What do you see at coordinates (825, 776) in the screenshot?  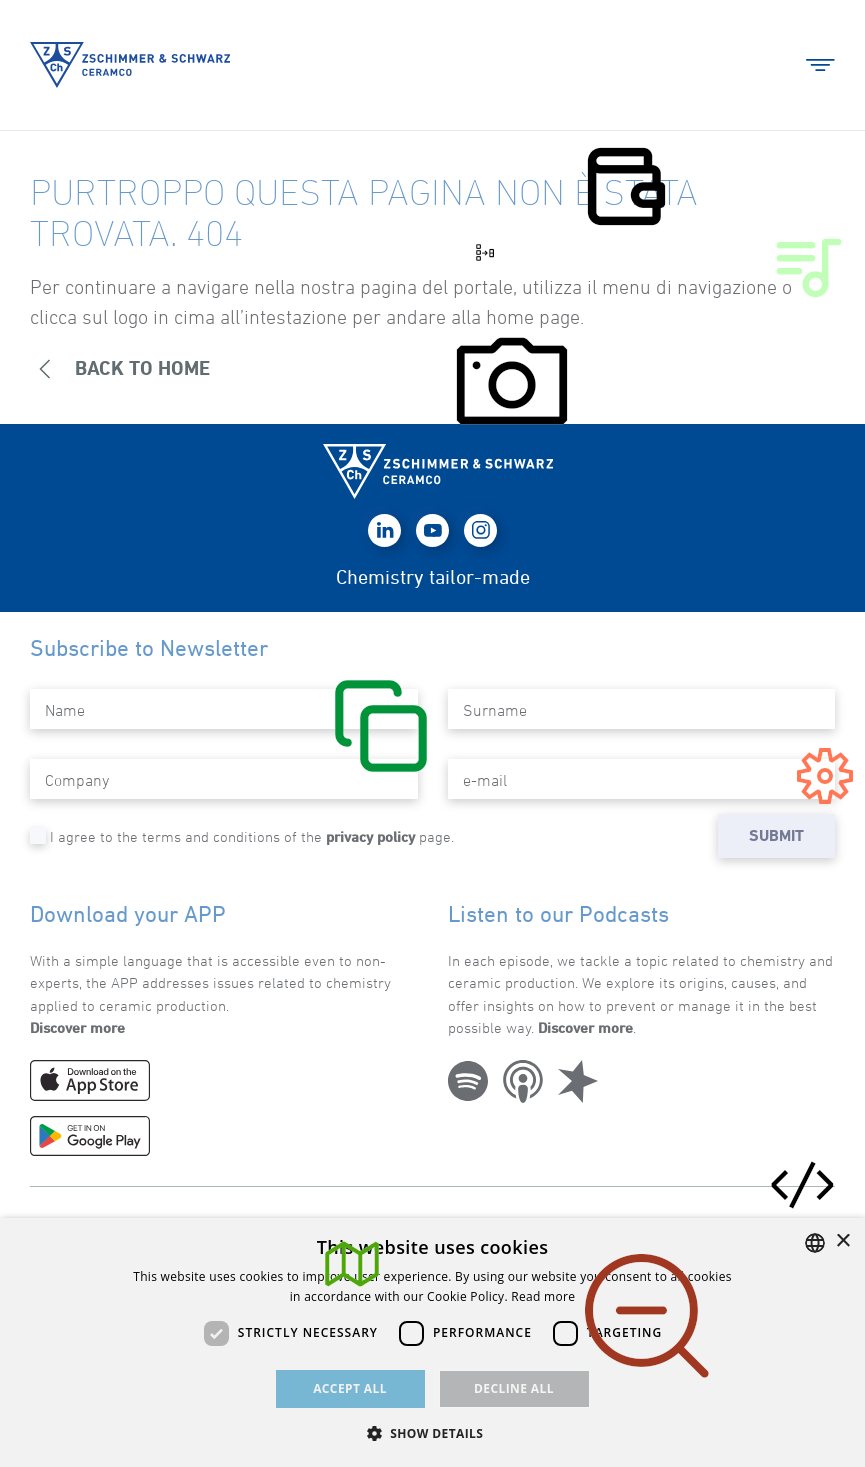 I see `open settings or preferences` at bounding box center [825, 776].